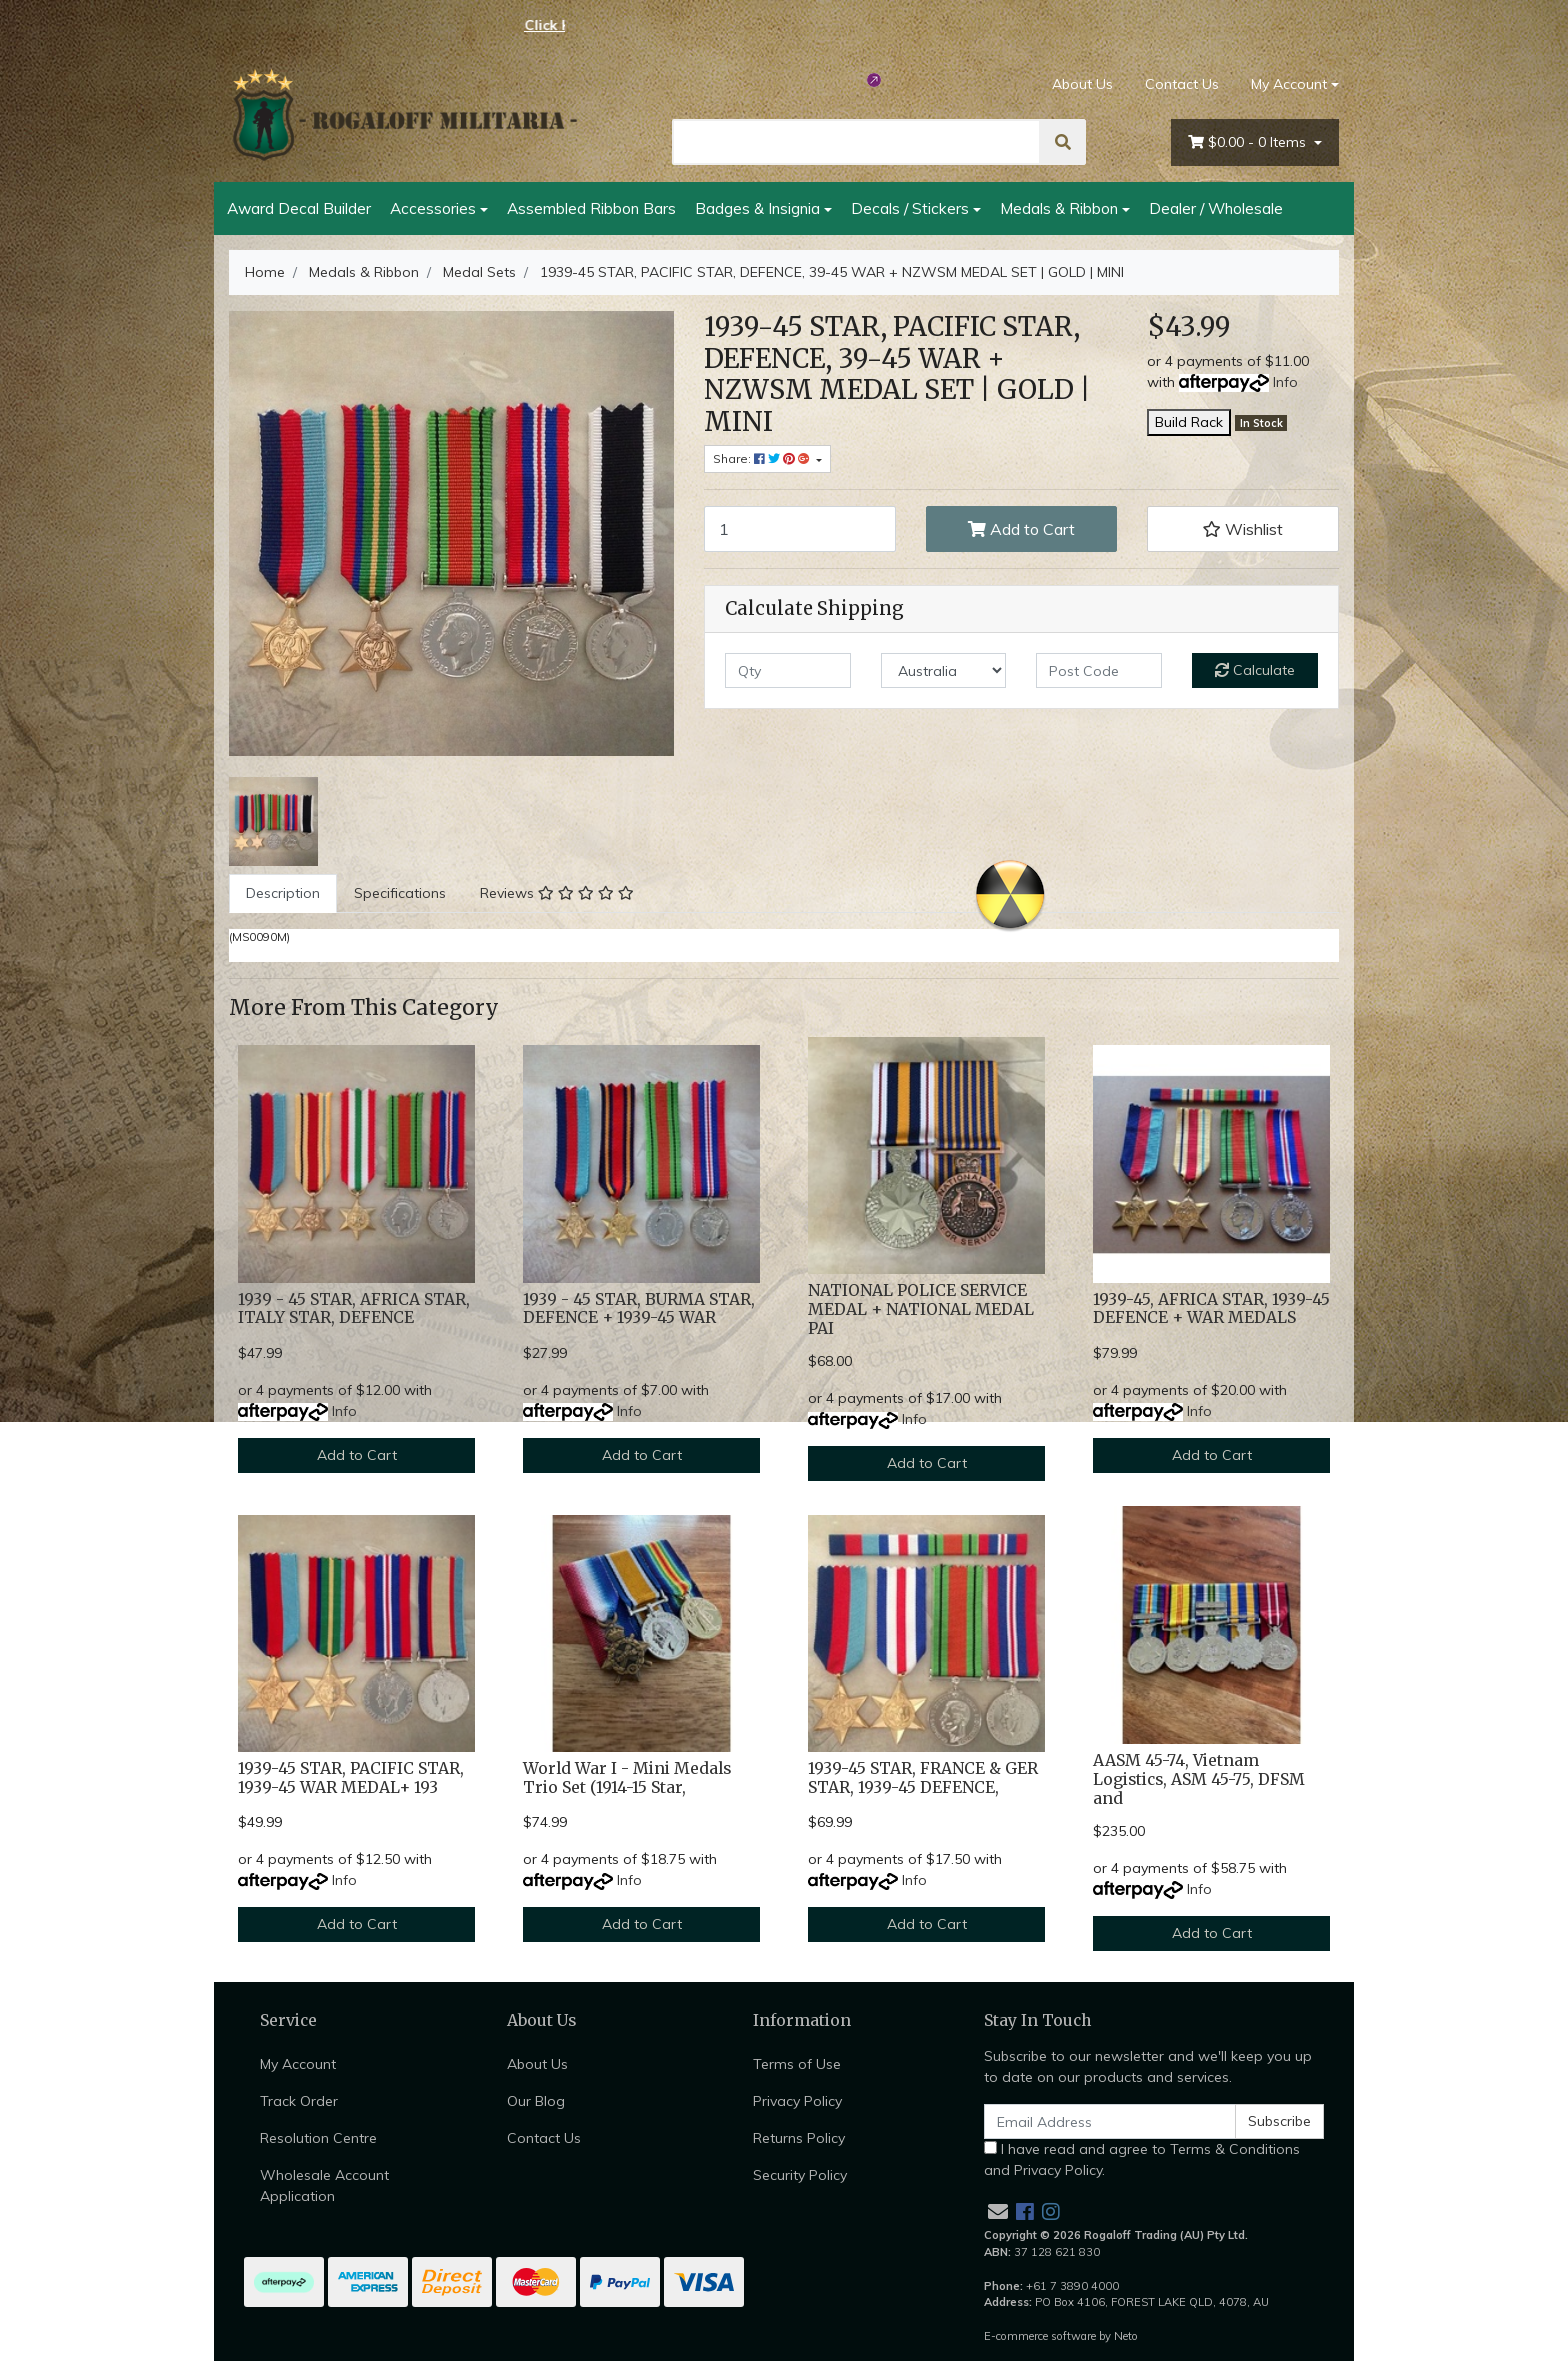  What do you see at coordinates (1010, 894) in the screenshot?
I see `burn files to disc` at bounding box center [1010, 894].